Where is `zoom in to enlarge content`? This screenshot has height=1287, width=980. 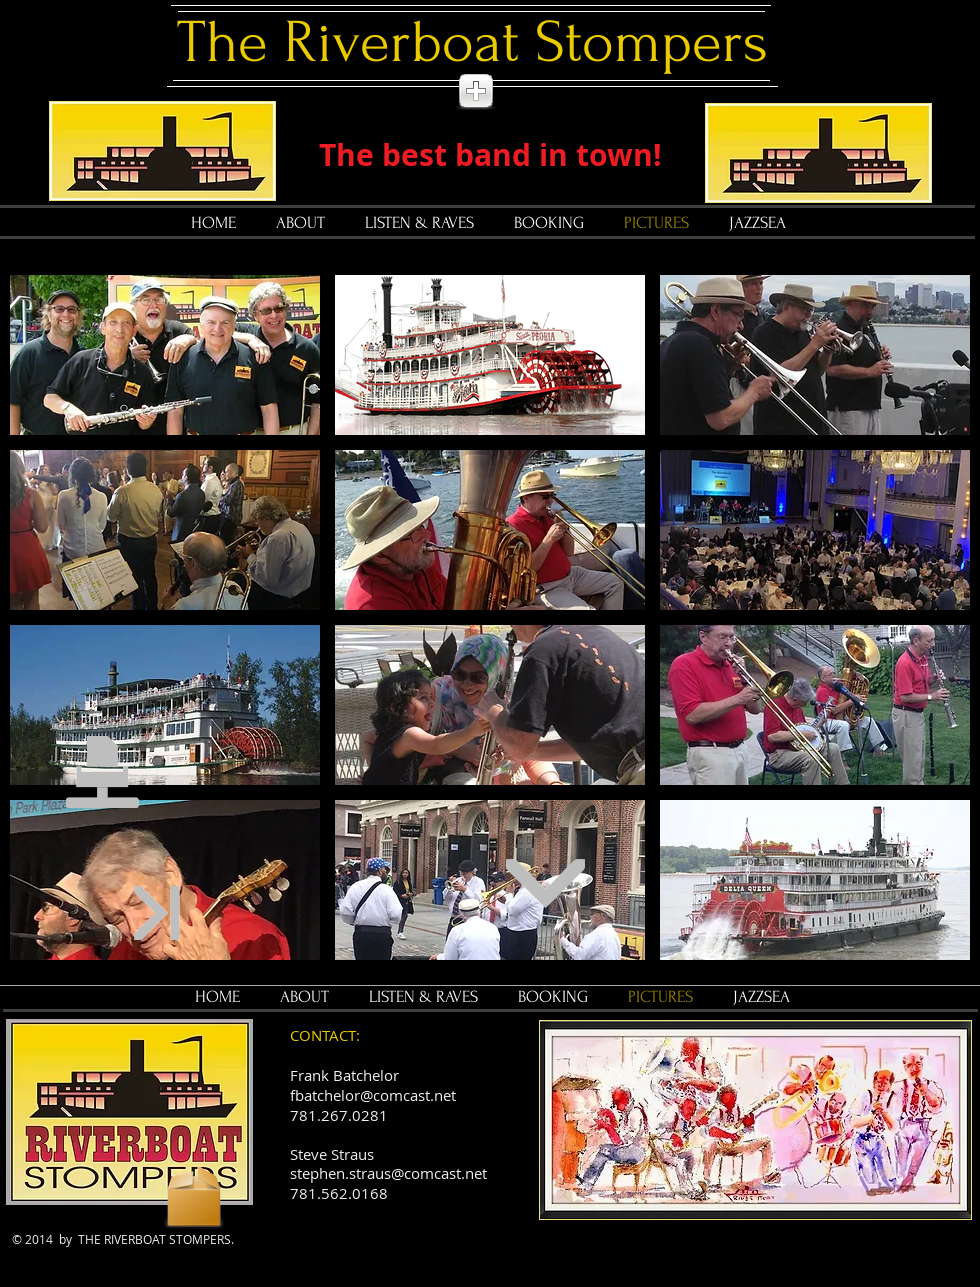 zoom in to enlarge content is located at coordinates (476, 90).